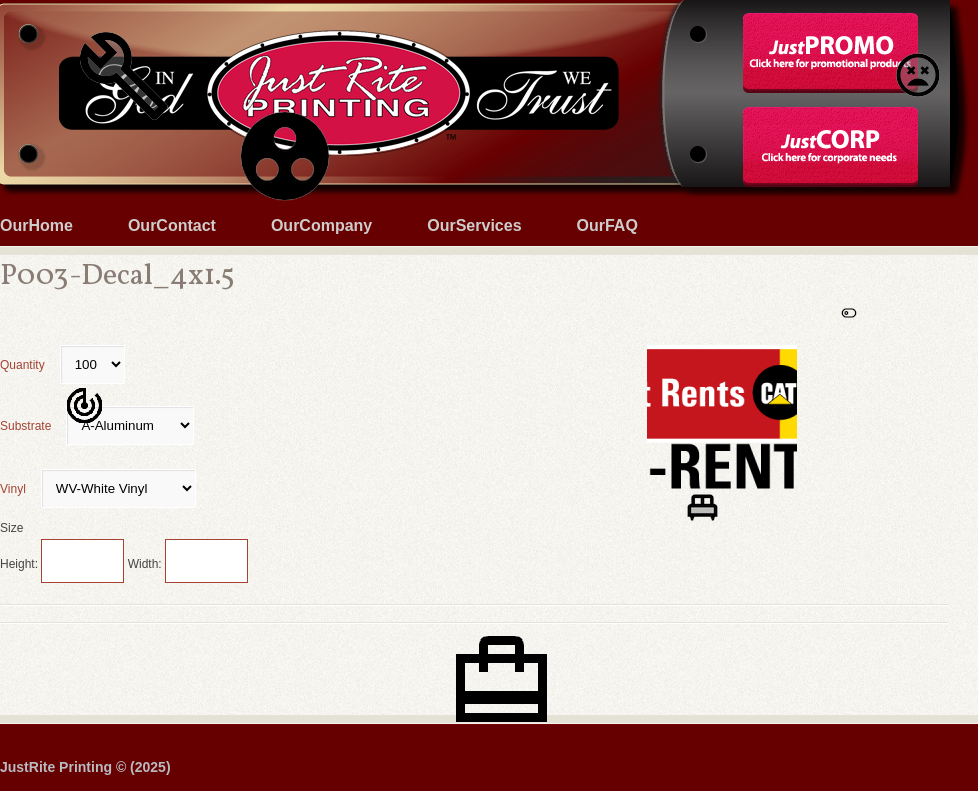 Image resolution: width=978 pixels, height=791 pixels. What do you see at coordinates (702, 507) in the screenshot?
I see `view single room accommodations` at bounding box center [702, 507].